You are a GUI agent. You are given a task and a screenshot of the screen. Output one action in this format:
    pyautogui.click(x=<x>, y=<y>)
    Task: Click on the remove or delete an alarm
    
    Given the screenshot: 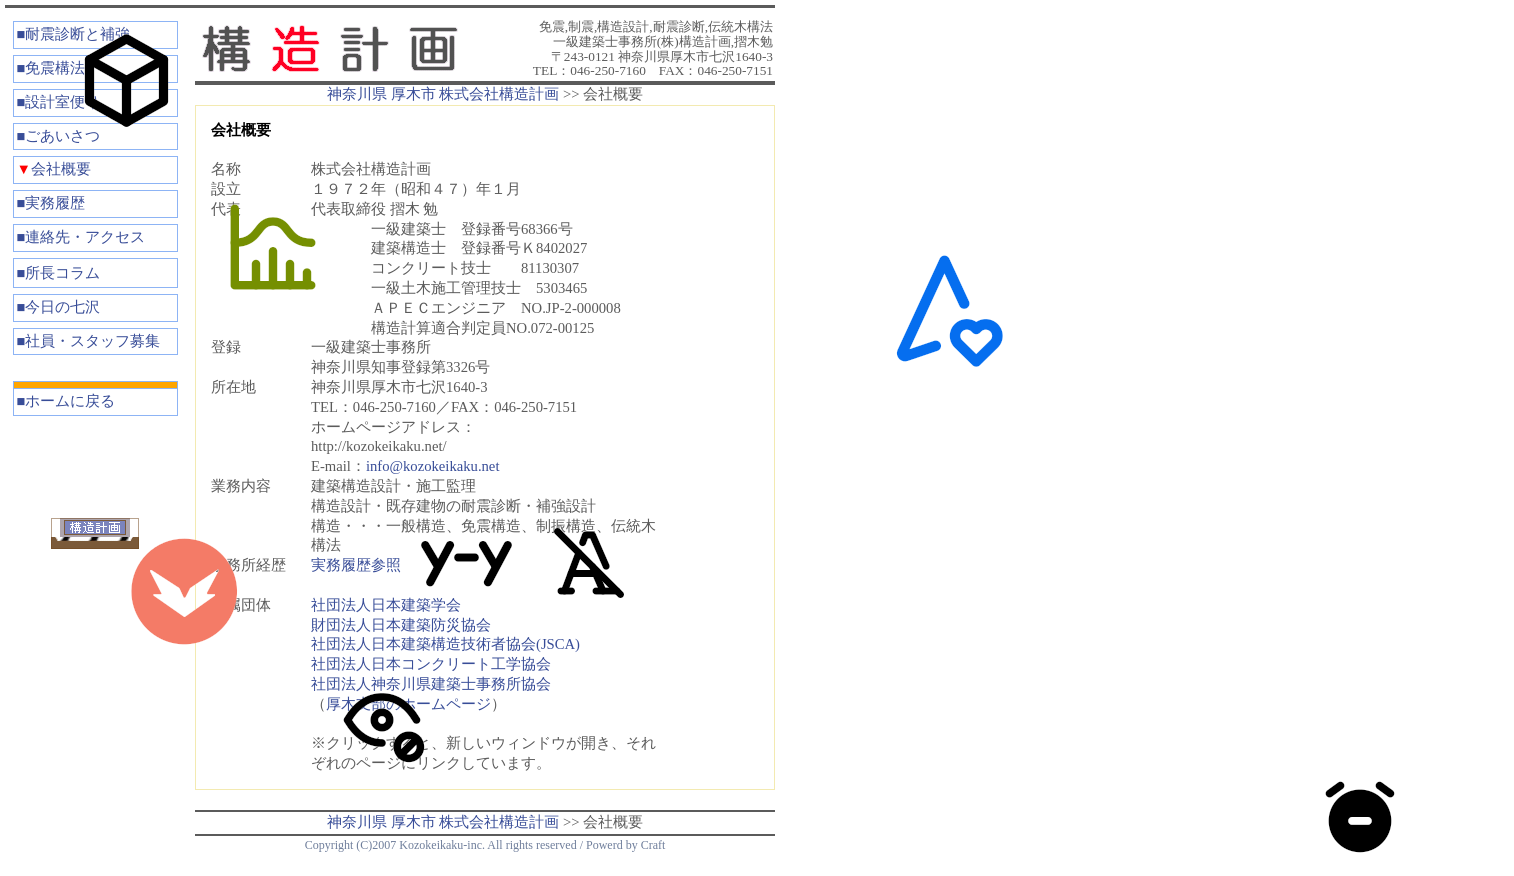 What is the action you would take?
    pyautogui.click(x=1360, y=817)
    